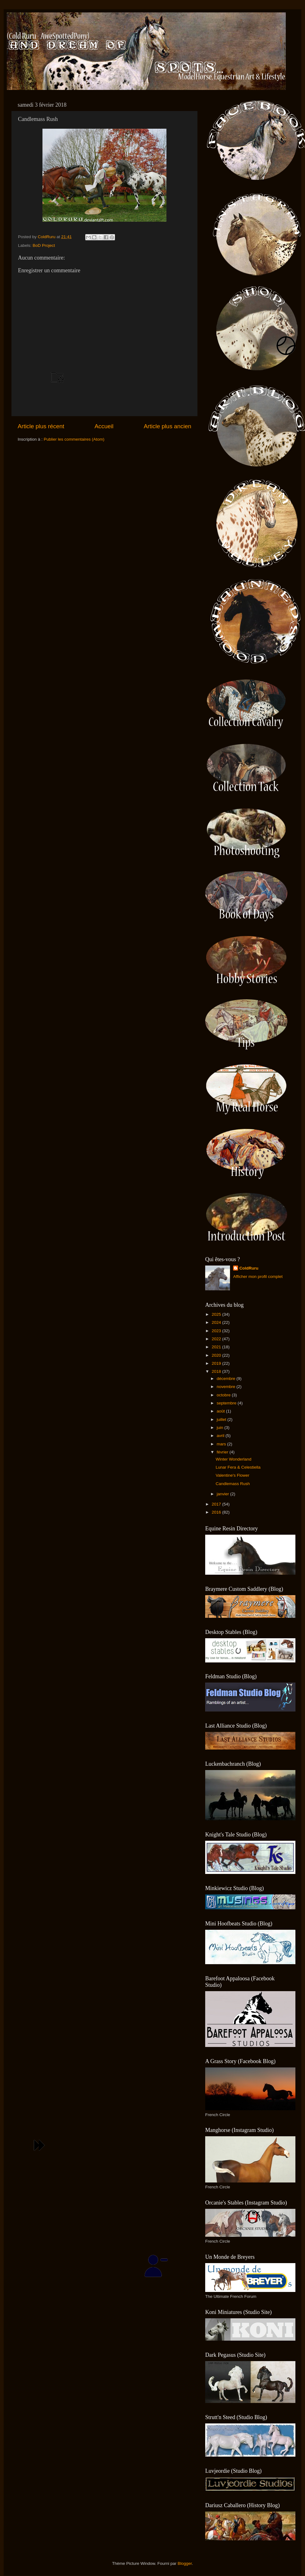  I want to click on remove a contact or friend, so click(156, 2266).